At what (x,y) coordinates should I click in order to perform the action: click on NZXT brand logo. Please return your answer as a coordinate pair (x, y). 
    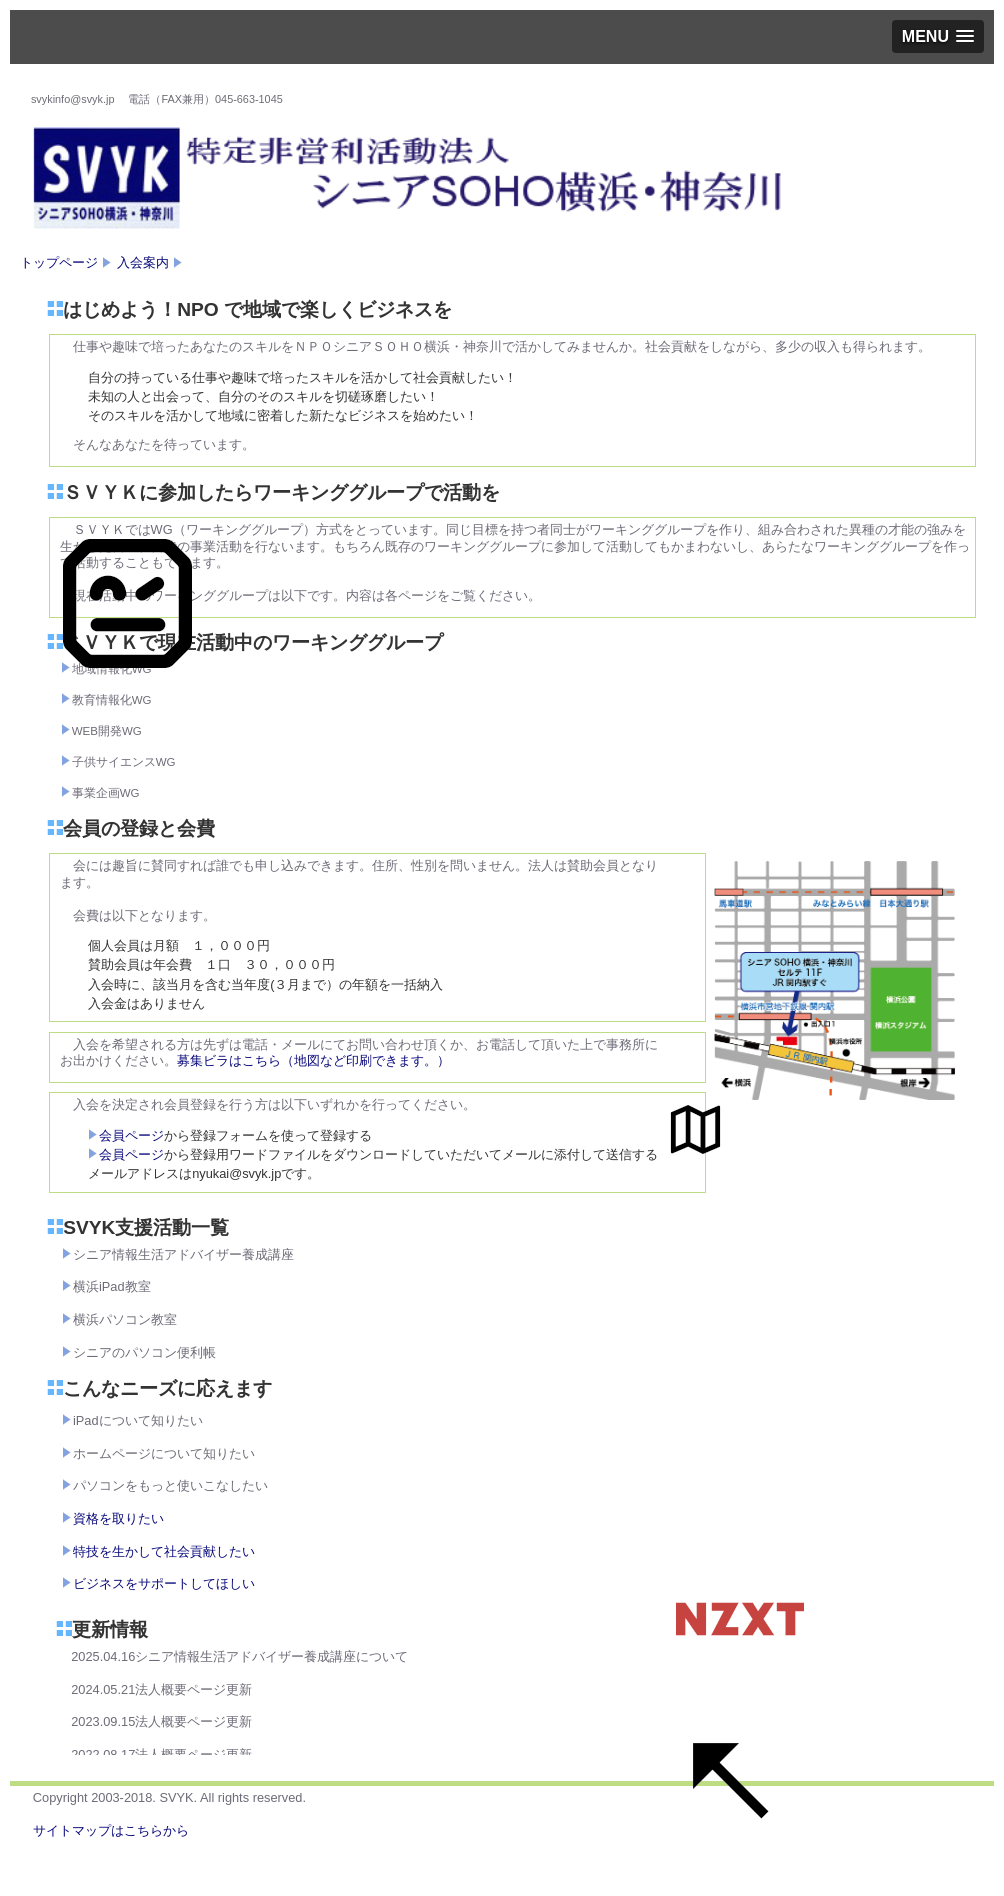
    Looking at the image, I should click on (740, 1619).